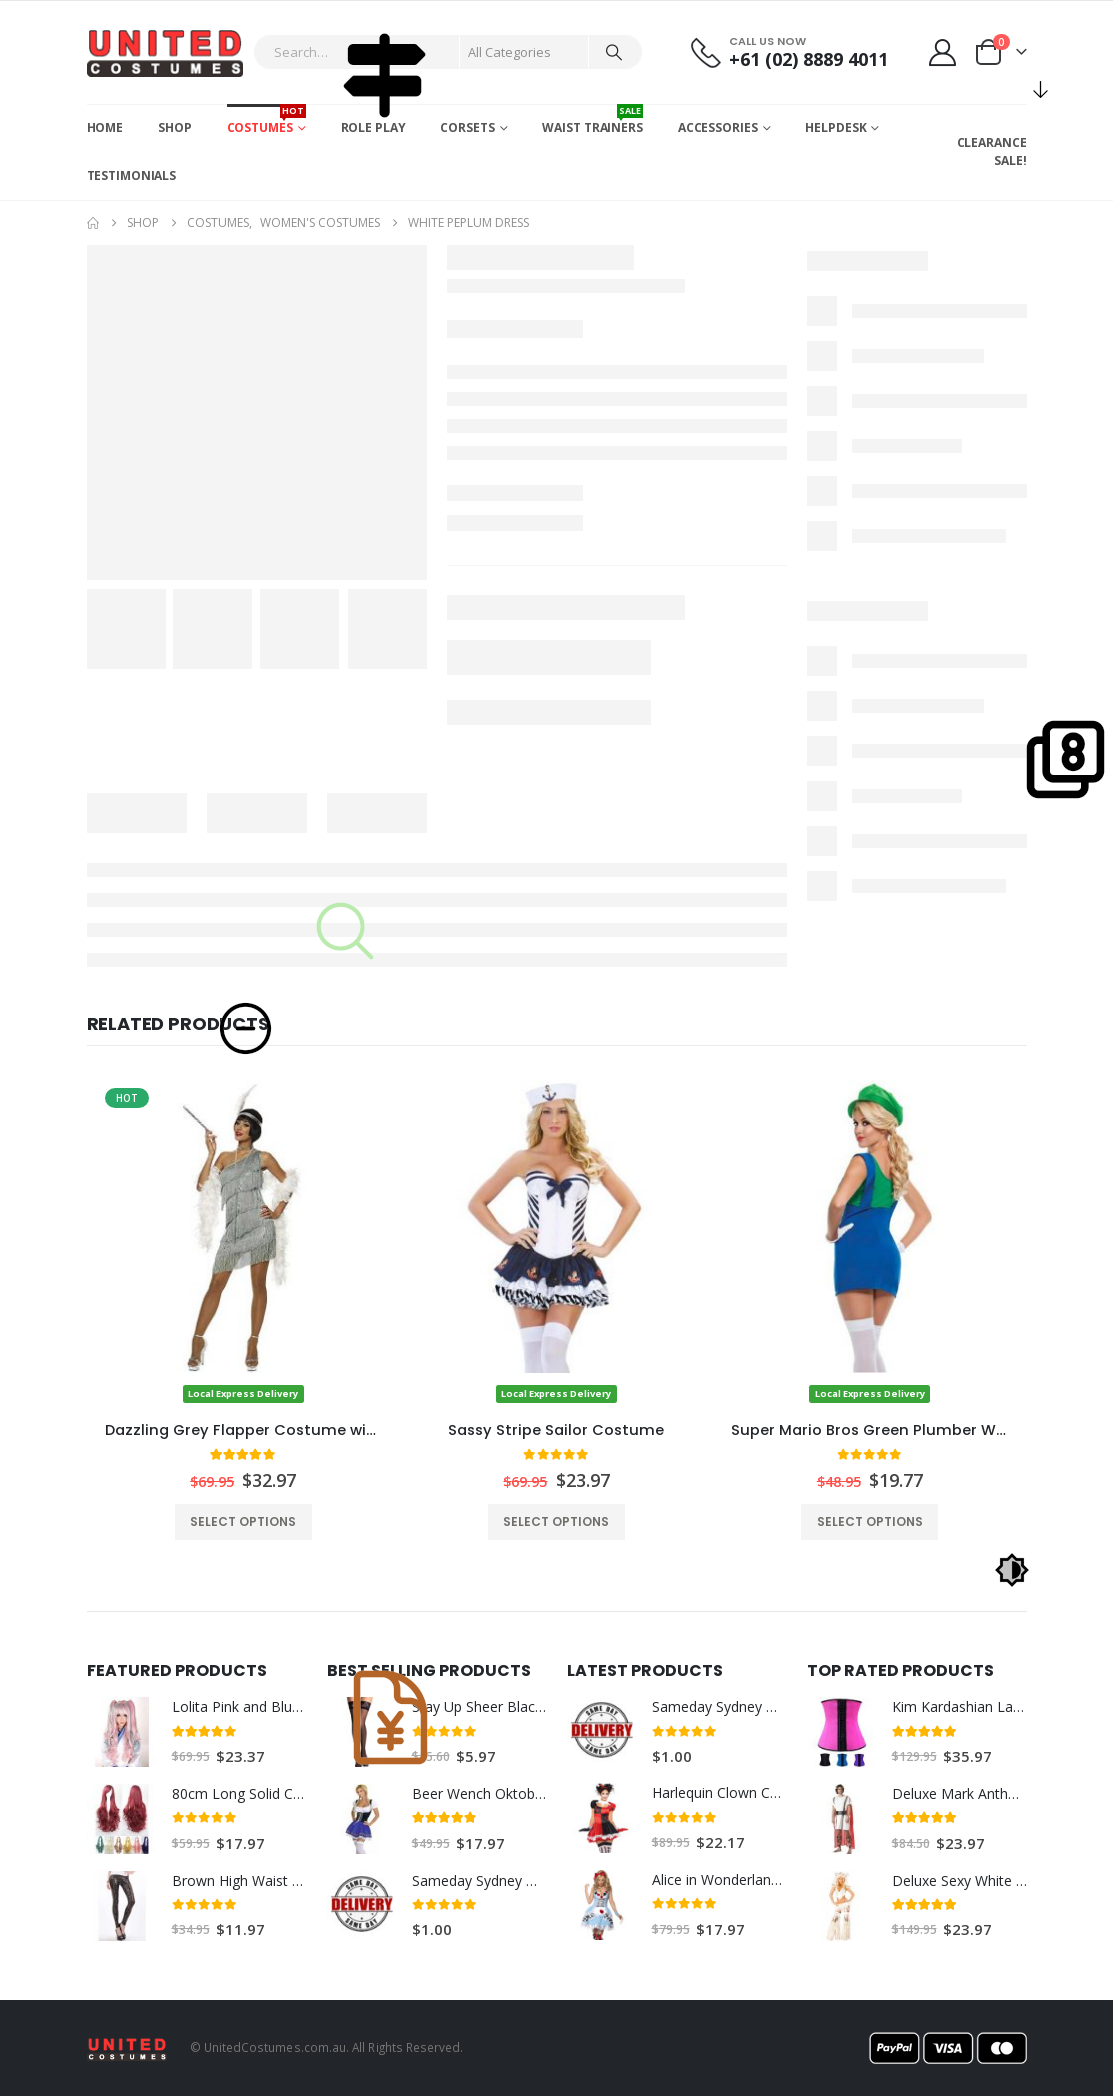 The image size is (1113, 2096). I want to click on search for content, so click(345, 931).